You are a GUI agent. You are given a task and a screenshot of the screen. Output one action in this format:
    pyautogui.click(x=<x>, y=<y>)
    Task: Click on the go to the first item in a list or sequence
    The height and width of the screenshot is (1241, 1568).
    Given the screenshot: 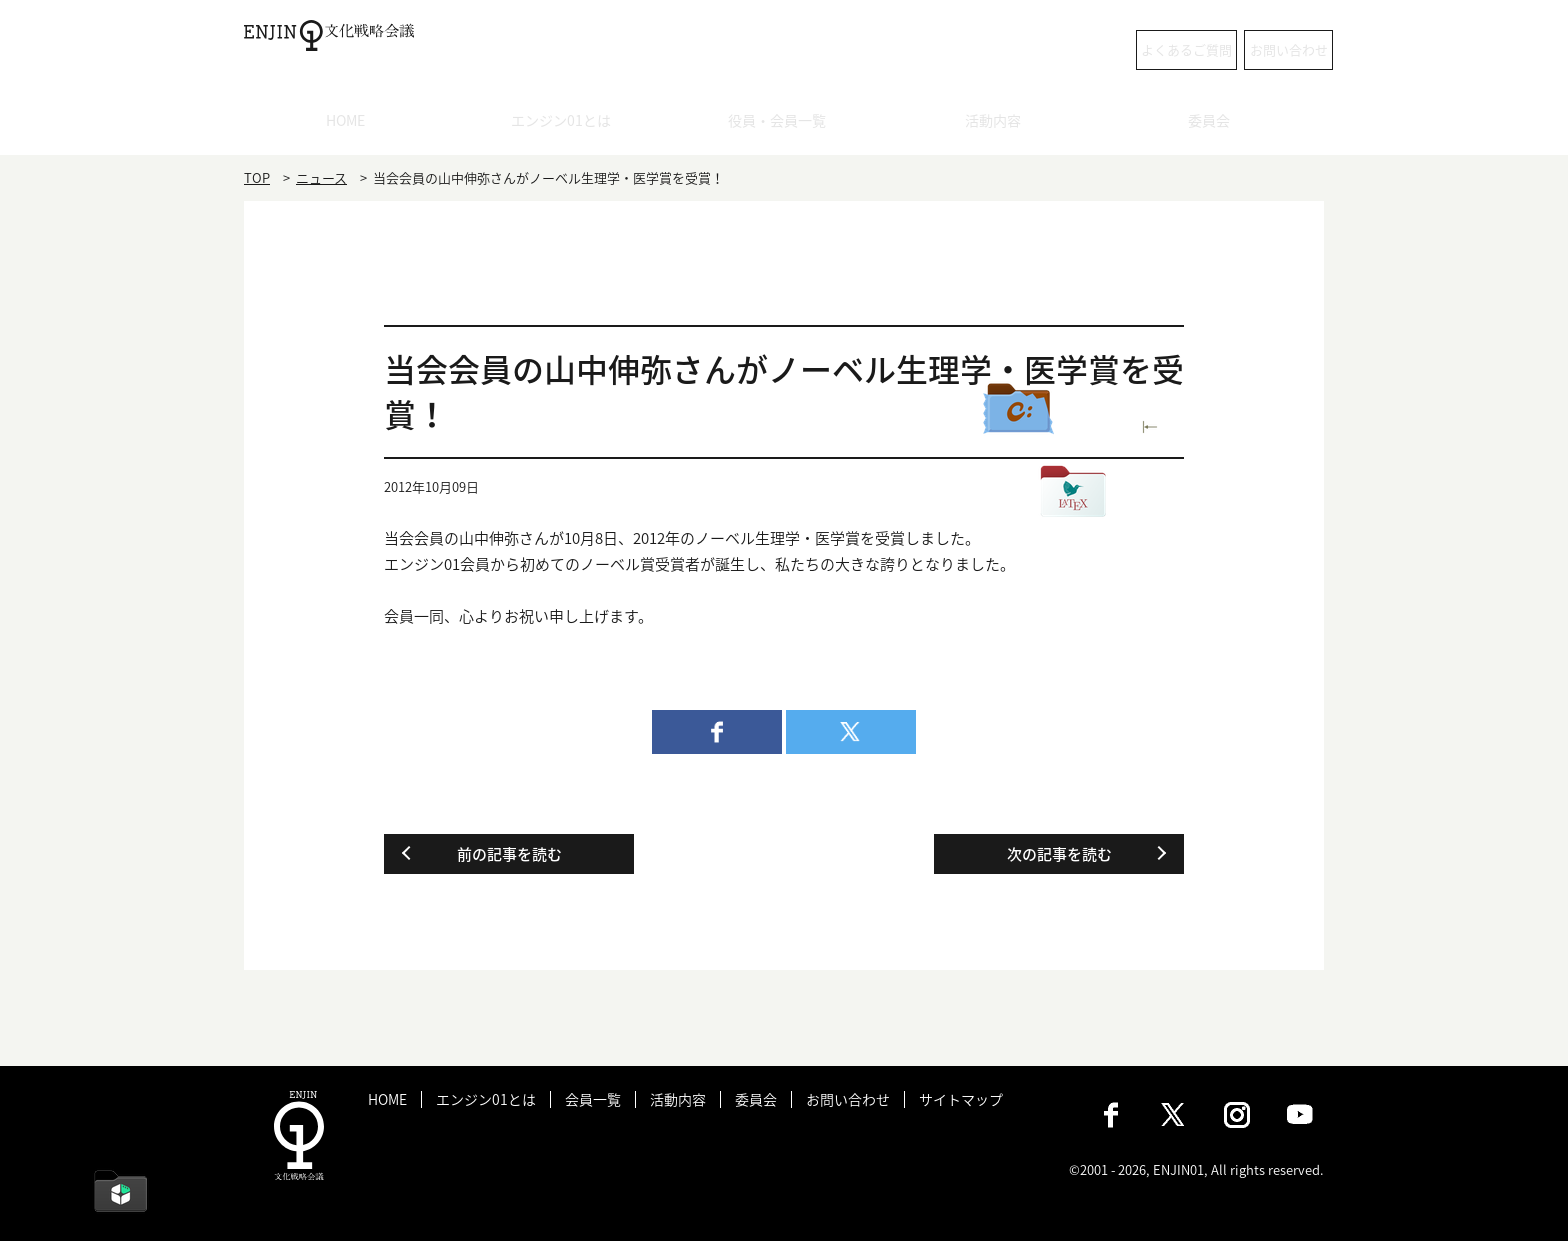 What is the action you would take?
    pyautogui.click(x=1150, y=427)
    